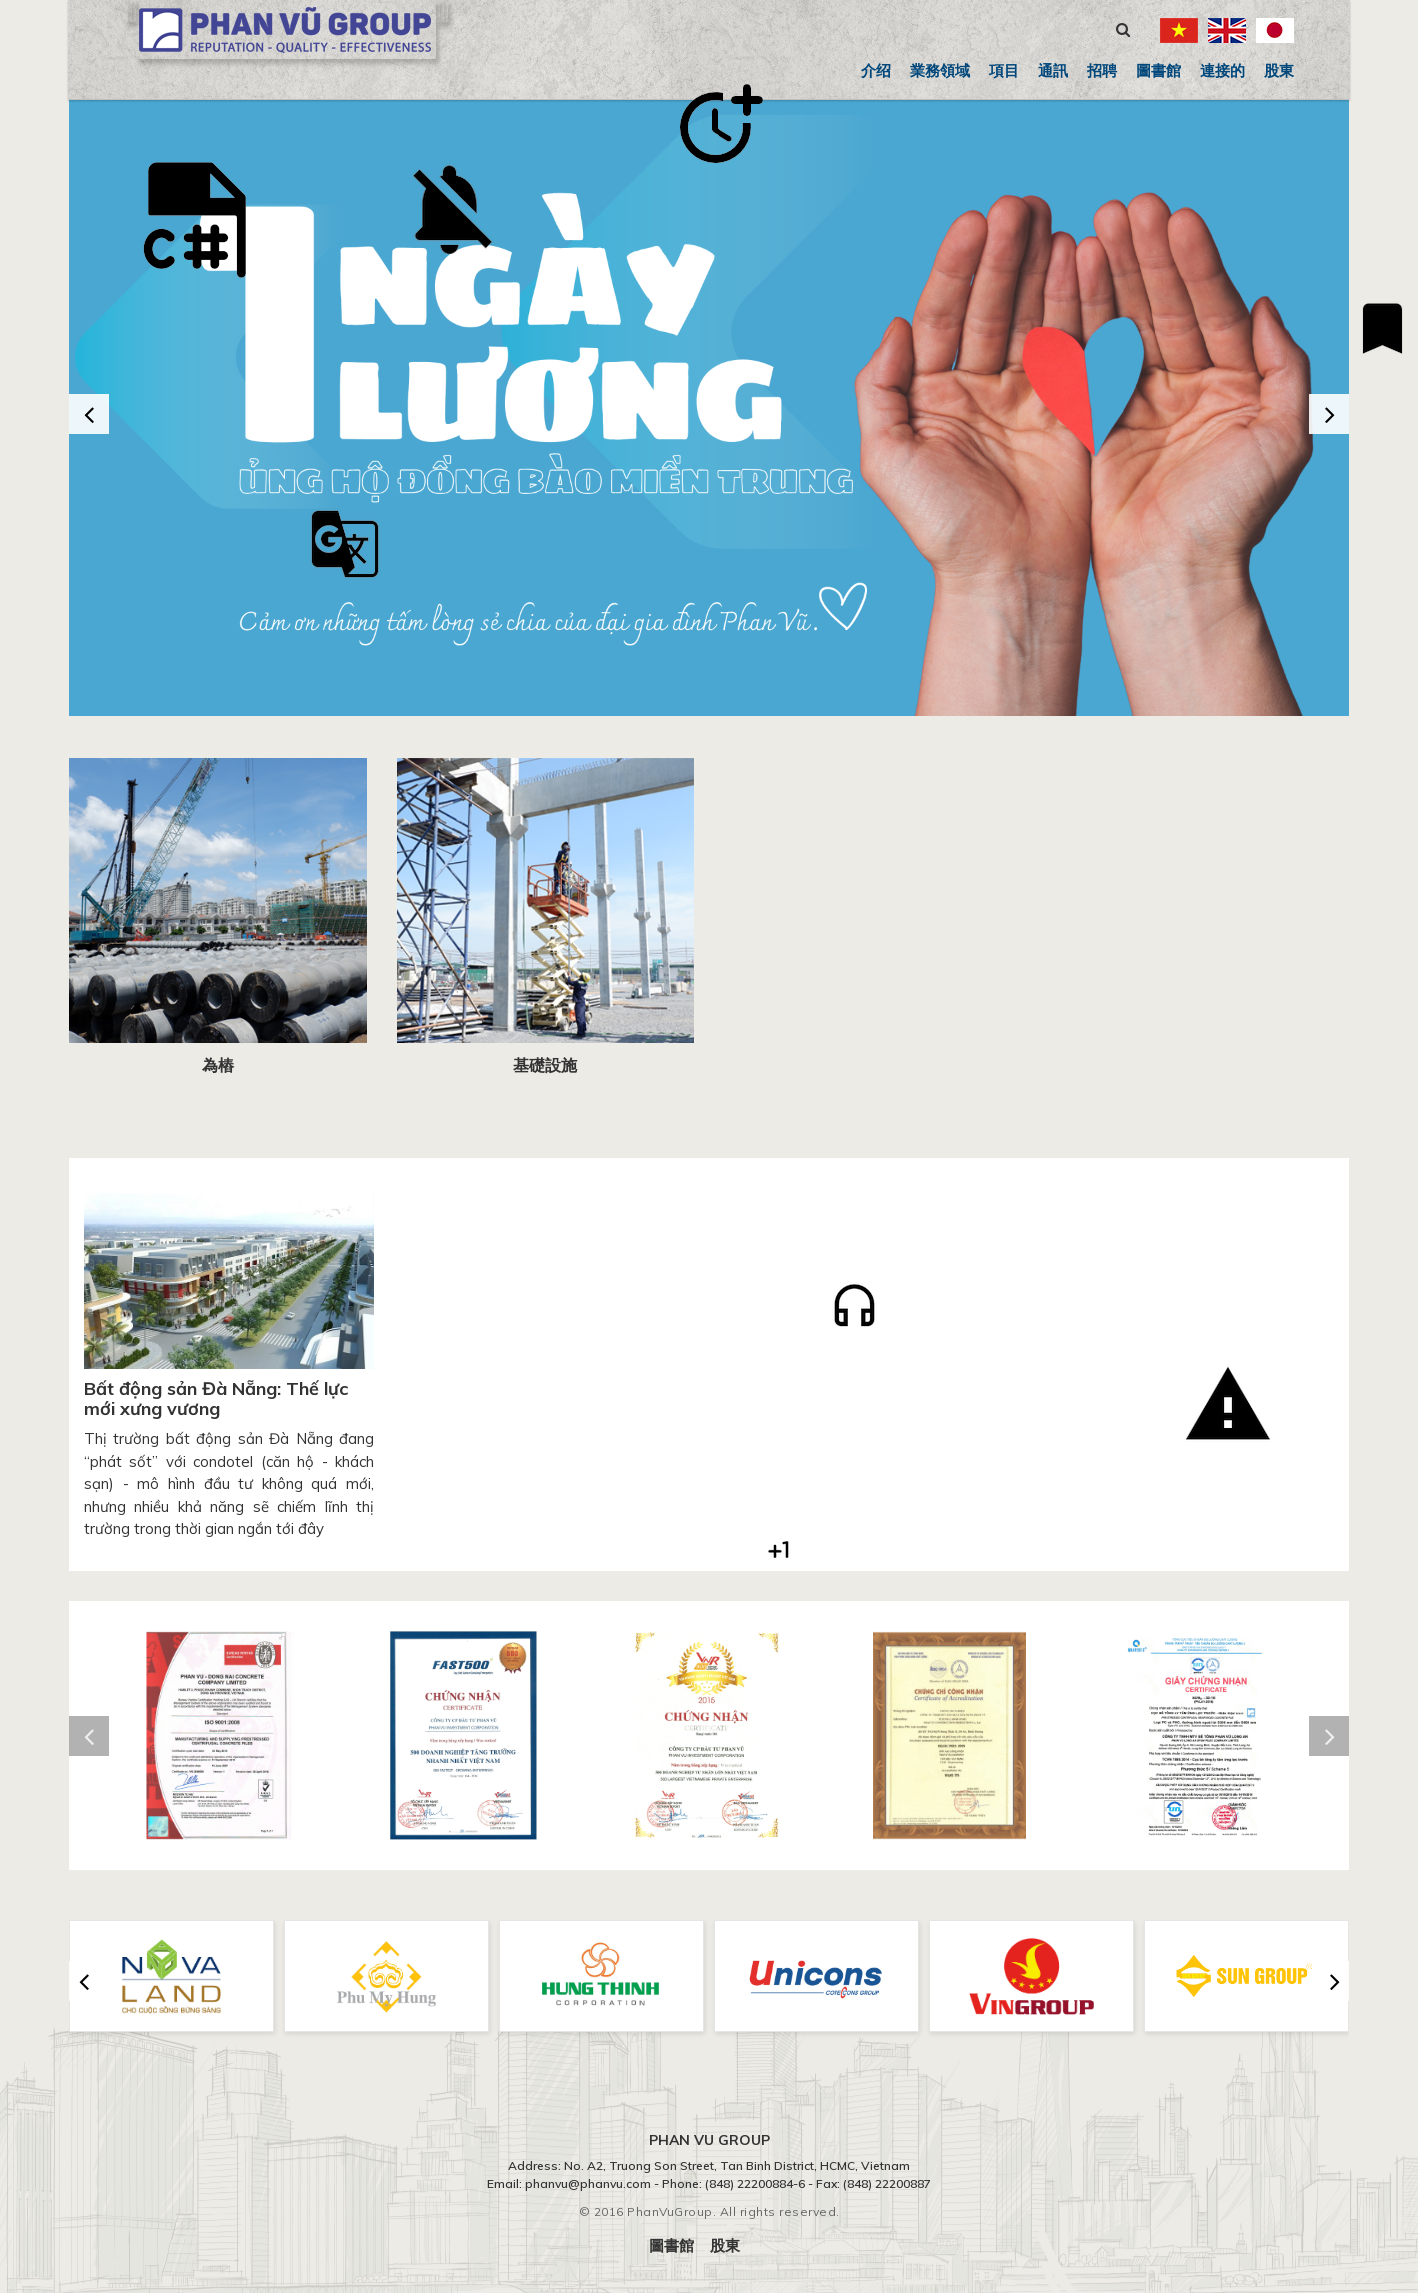 This screenshot has width=1418, height=2293. I want to click on open a C# source code file, so click(197, 220).